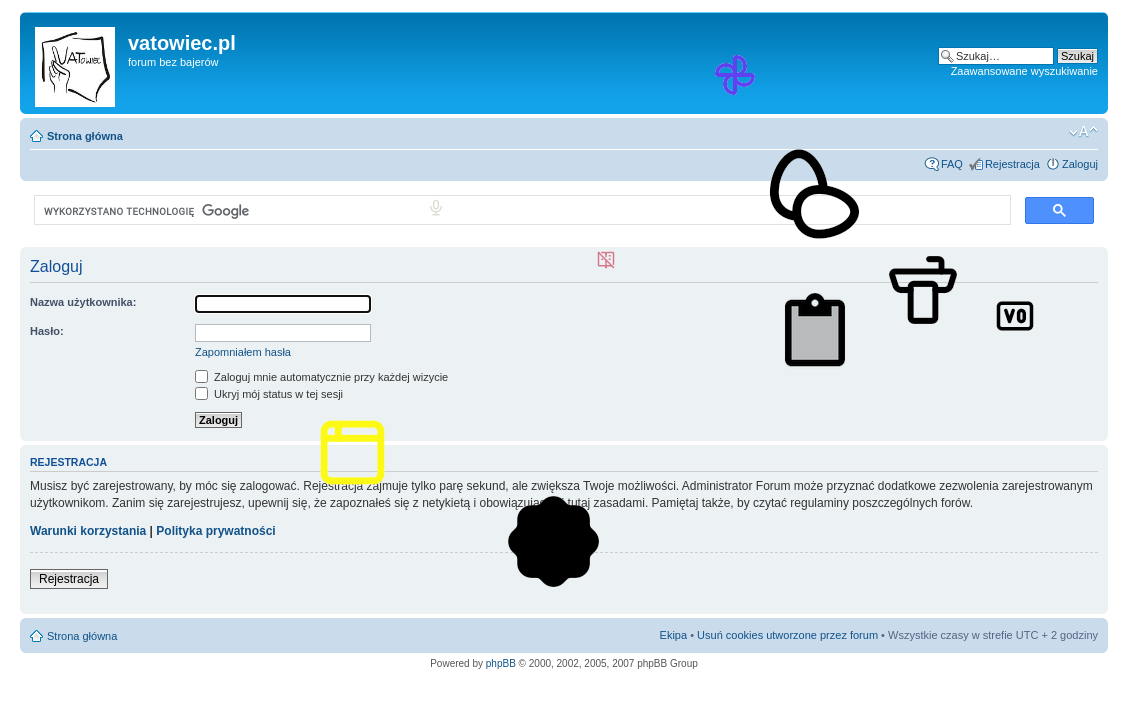  What do you see at coordinates (815, 333) in the screenshot?
I see `paste content from clipboard` at bounding box center [815, 333].